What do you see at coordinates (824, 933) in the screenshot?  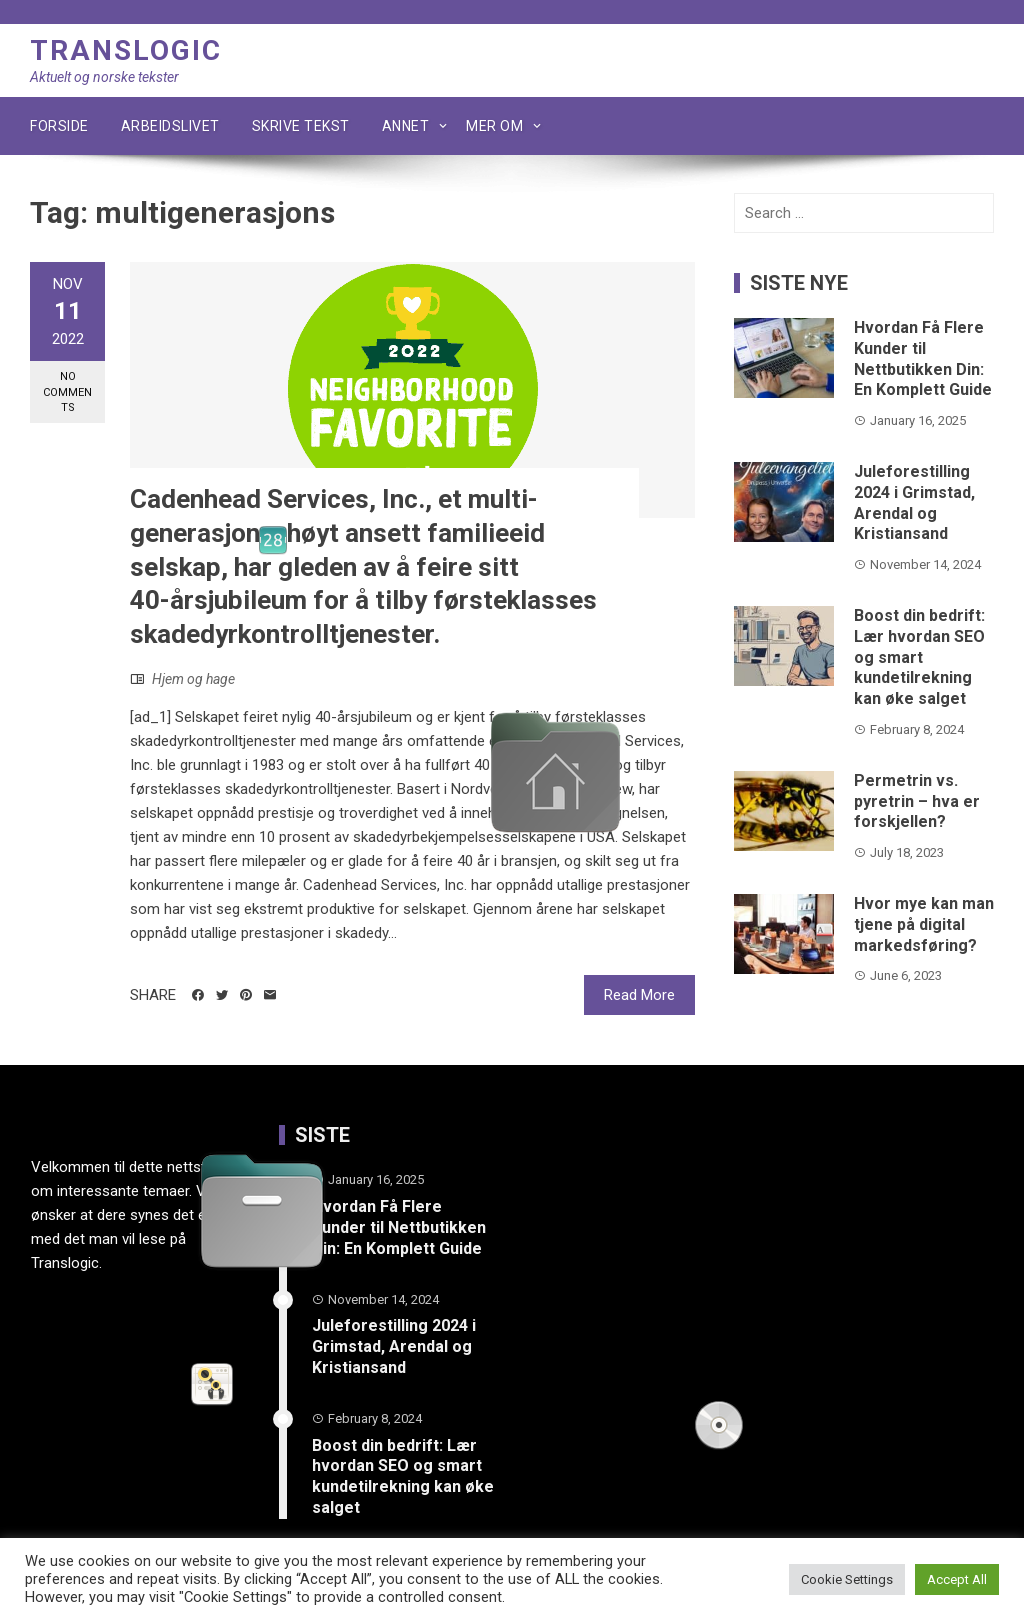 I see `open document scanning application` at bounding box center [824, 933].